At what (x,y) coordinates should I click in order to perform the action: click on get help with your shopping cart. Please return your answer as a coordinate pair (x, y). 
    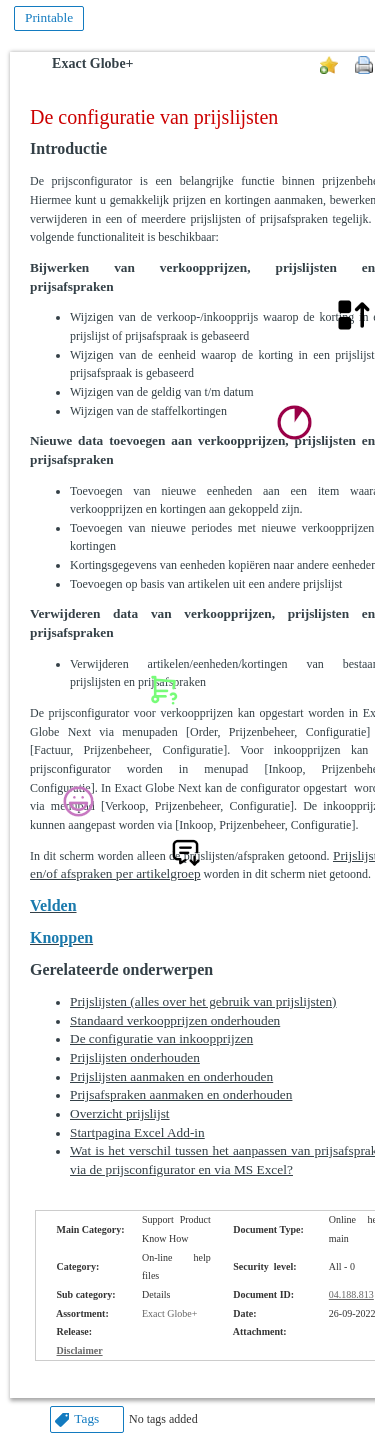
    Looking at the image, I should click on (163, 689).